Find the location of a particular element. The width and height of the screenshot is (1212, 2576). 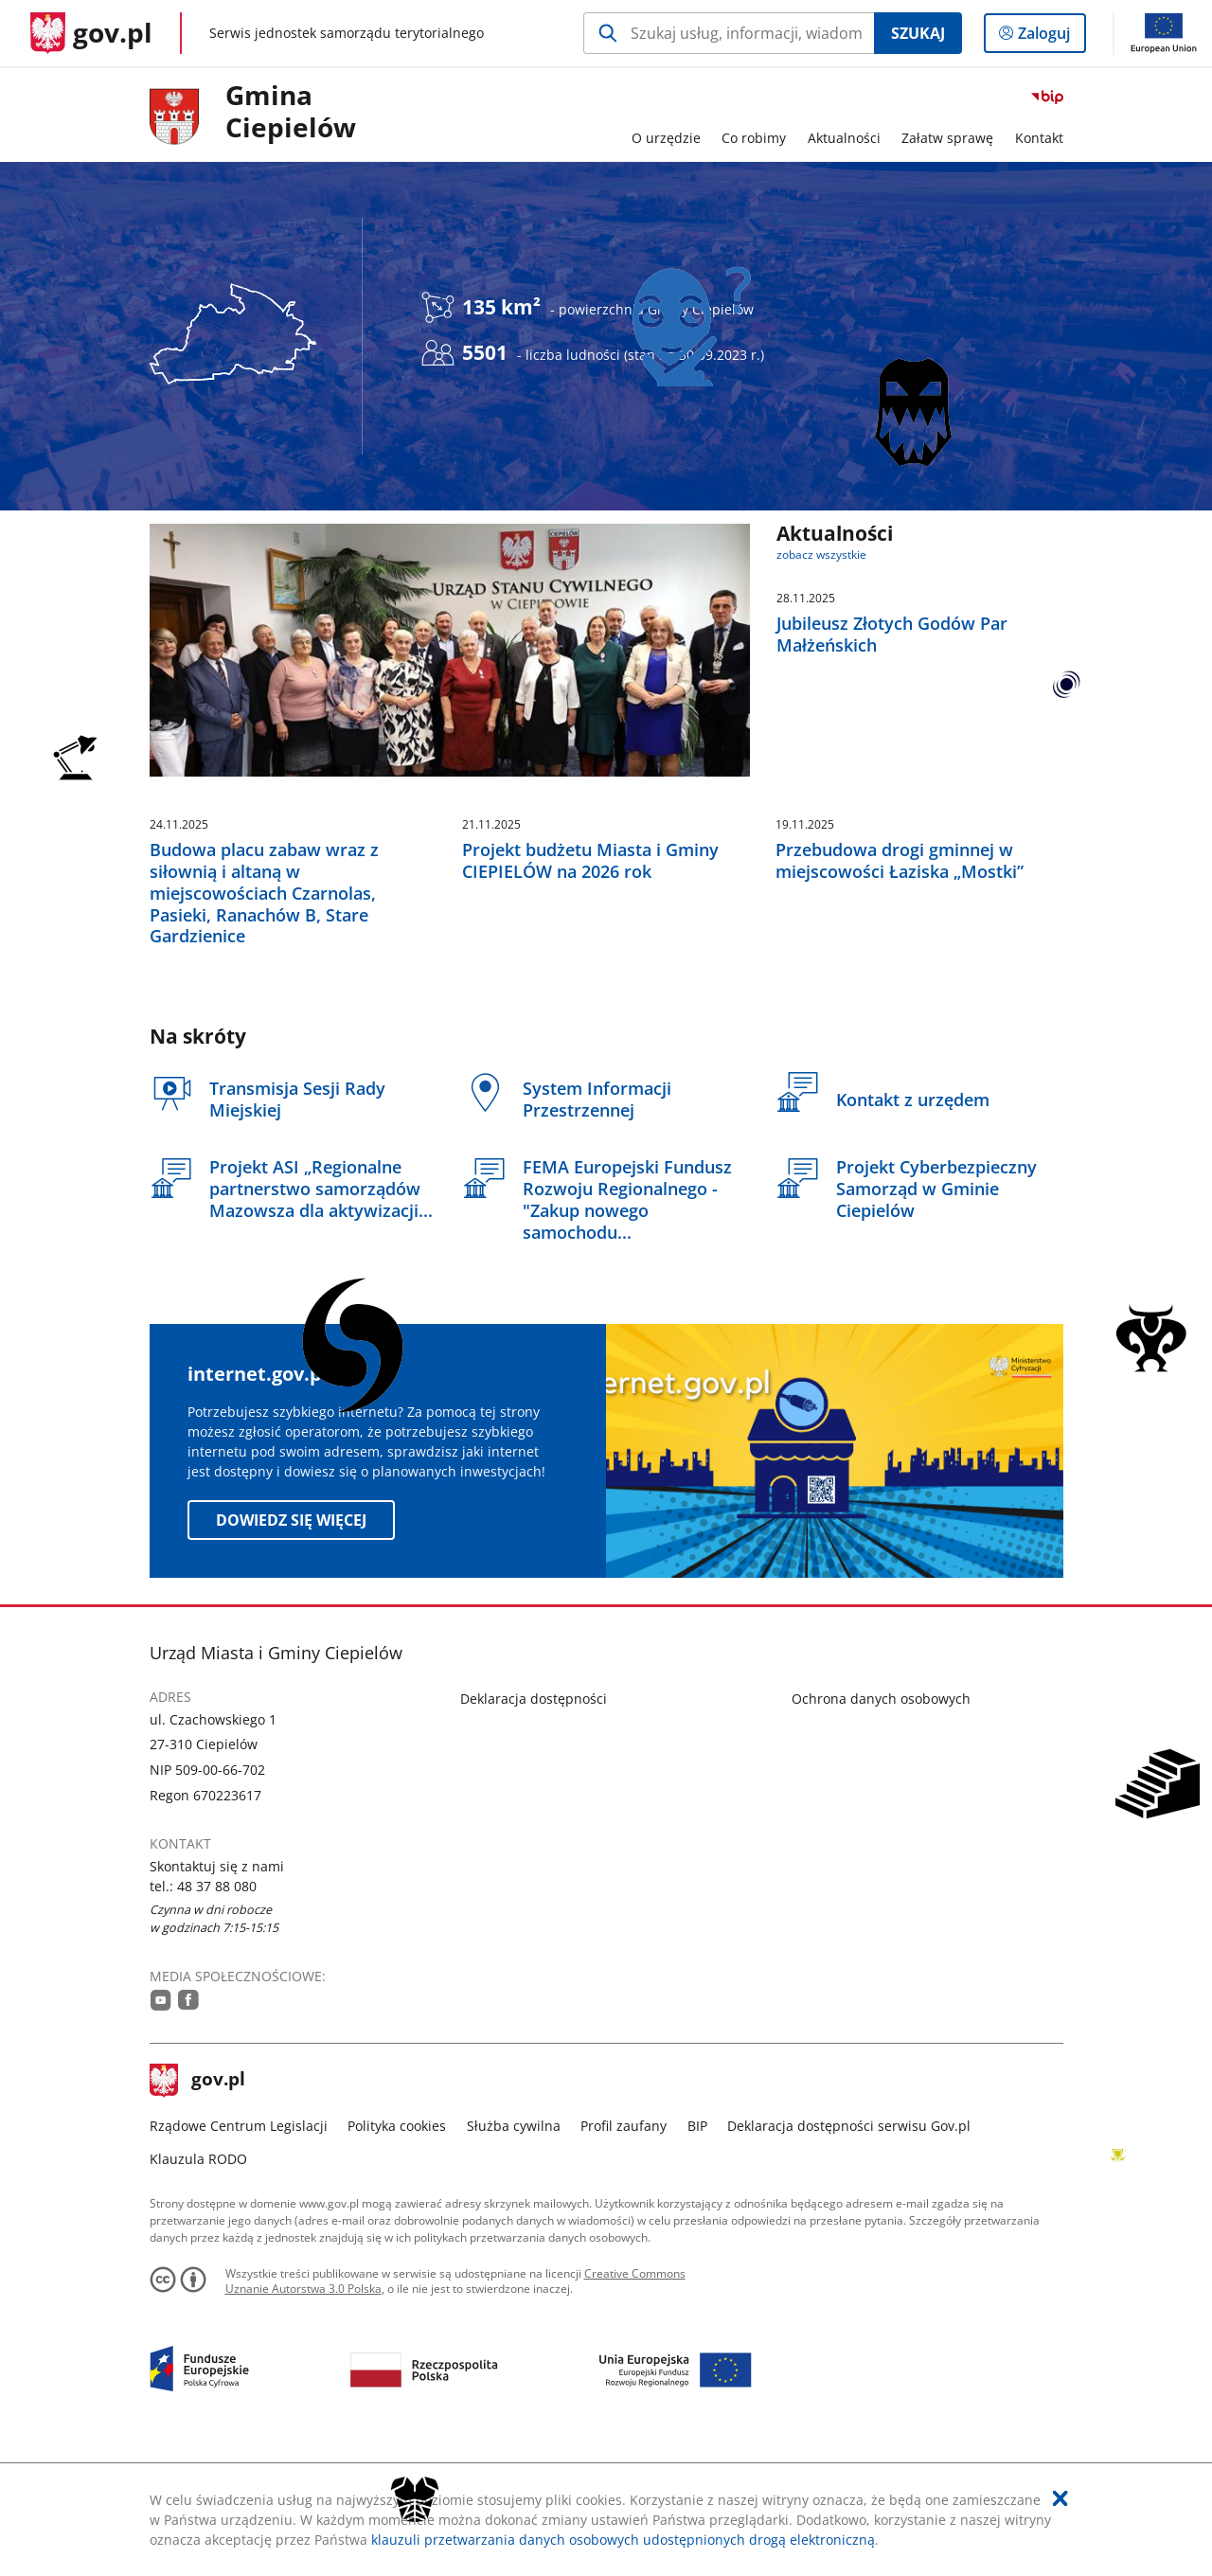

select a trap or hazard in a game interface is located at coordinates (913, 412).